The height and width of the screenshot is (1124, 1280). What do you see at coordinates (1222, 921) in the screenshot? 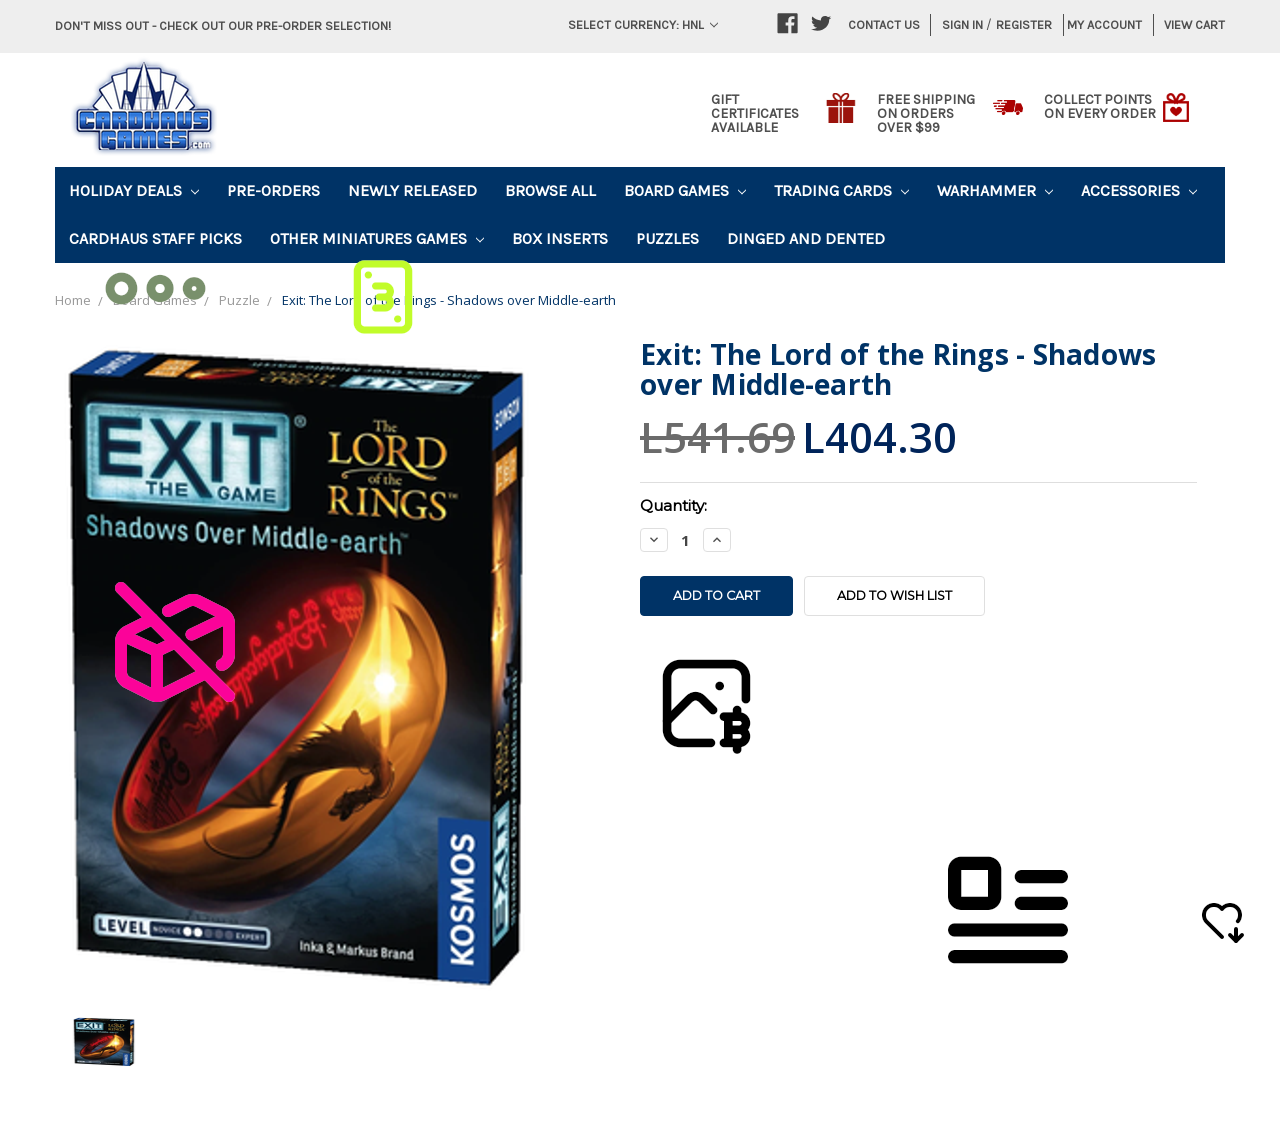
I see `download liked or favorited content` at bounding box center [1222, 921].